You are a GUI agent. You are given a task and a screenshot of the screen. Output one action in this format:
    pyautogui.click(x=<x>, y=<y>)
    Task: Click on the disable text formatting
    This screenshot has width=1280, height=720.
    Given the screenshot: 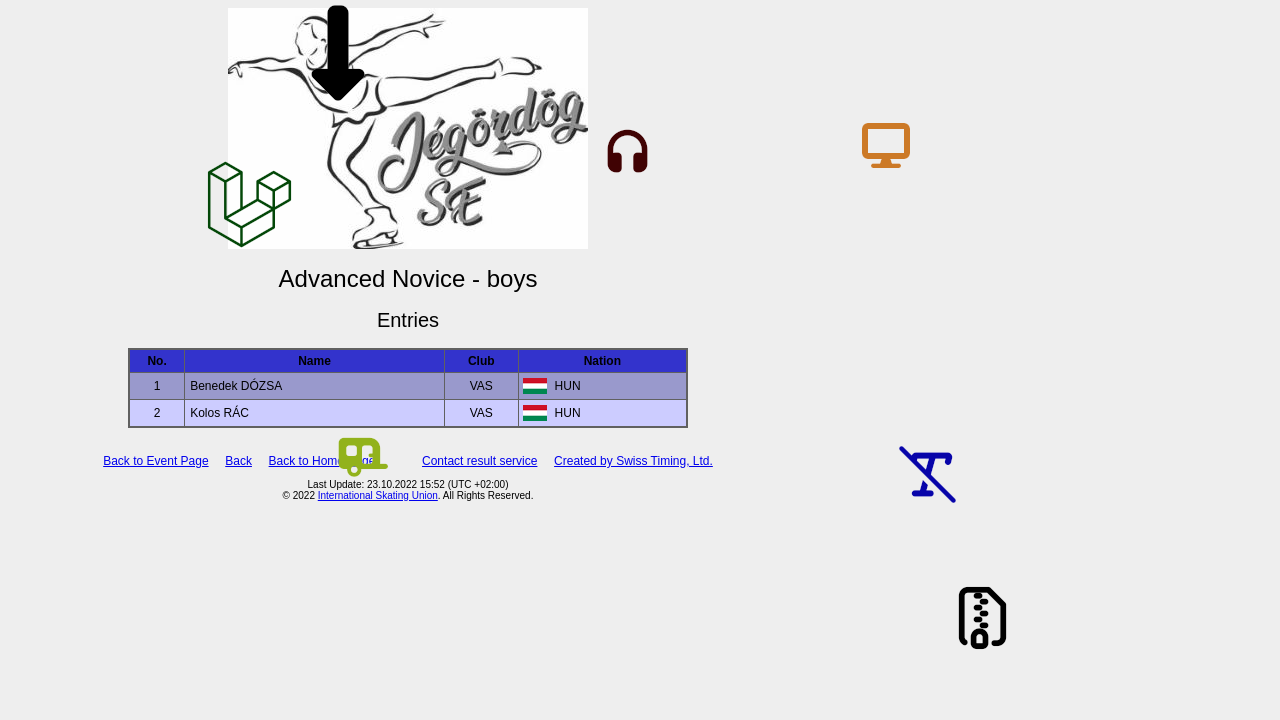 What is the action you would take?
    pyautogui.click(x=927, y=474)
    